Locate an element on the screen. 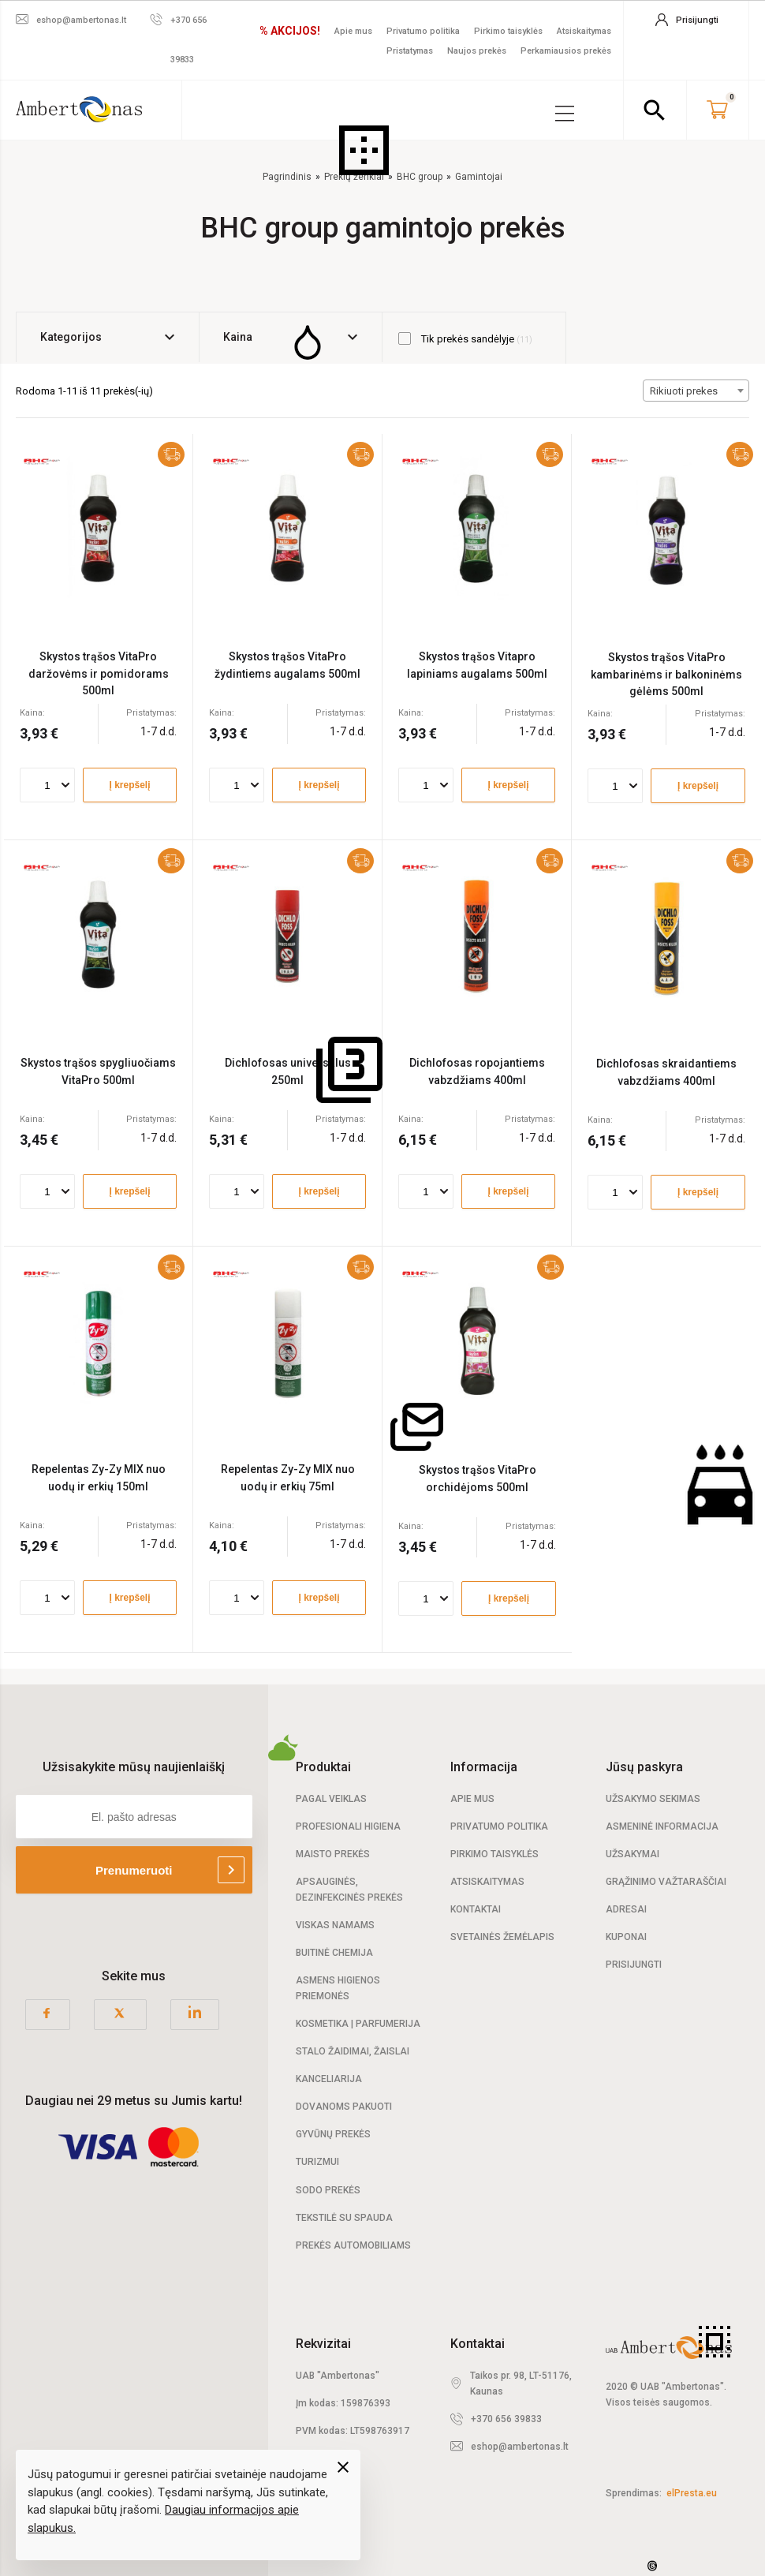 This screenshot has width=765, height=2576. apply outer border to selected cells is located at coordinates (364, 150).